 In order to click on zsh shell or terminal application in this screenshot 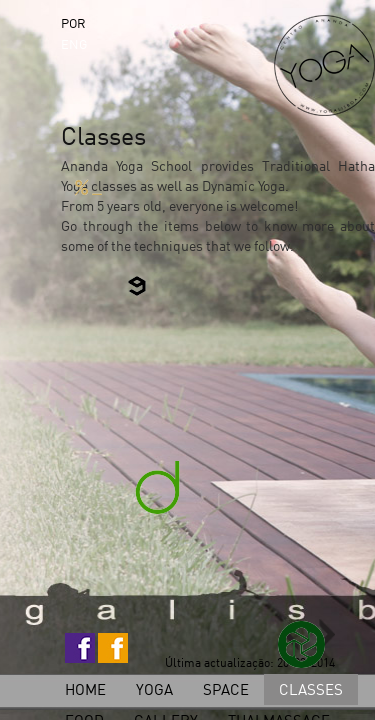, I will do `click(88, 187)`.